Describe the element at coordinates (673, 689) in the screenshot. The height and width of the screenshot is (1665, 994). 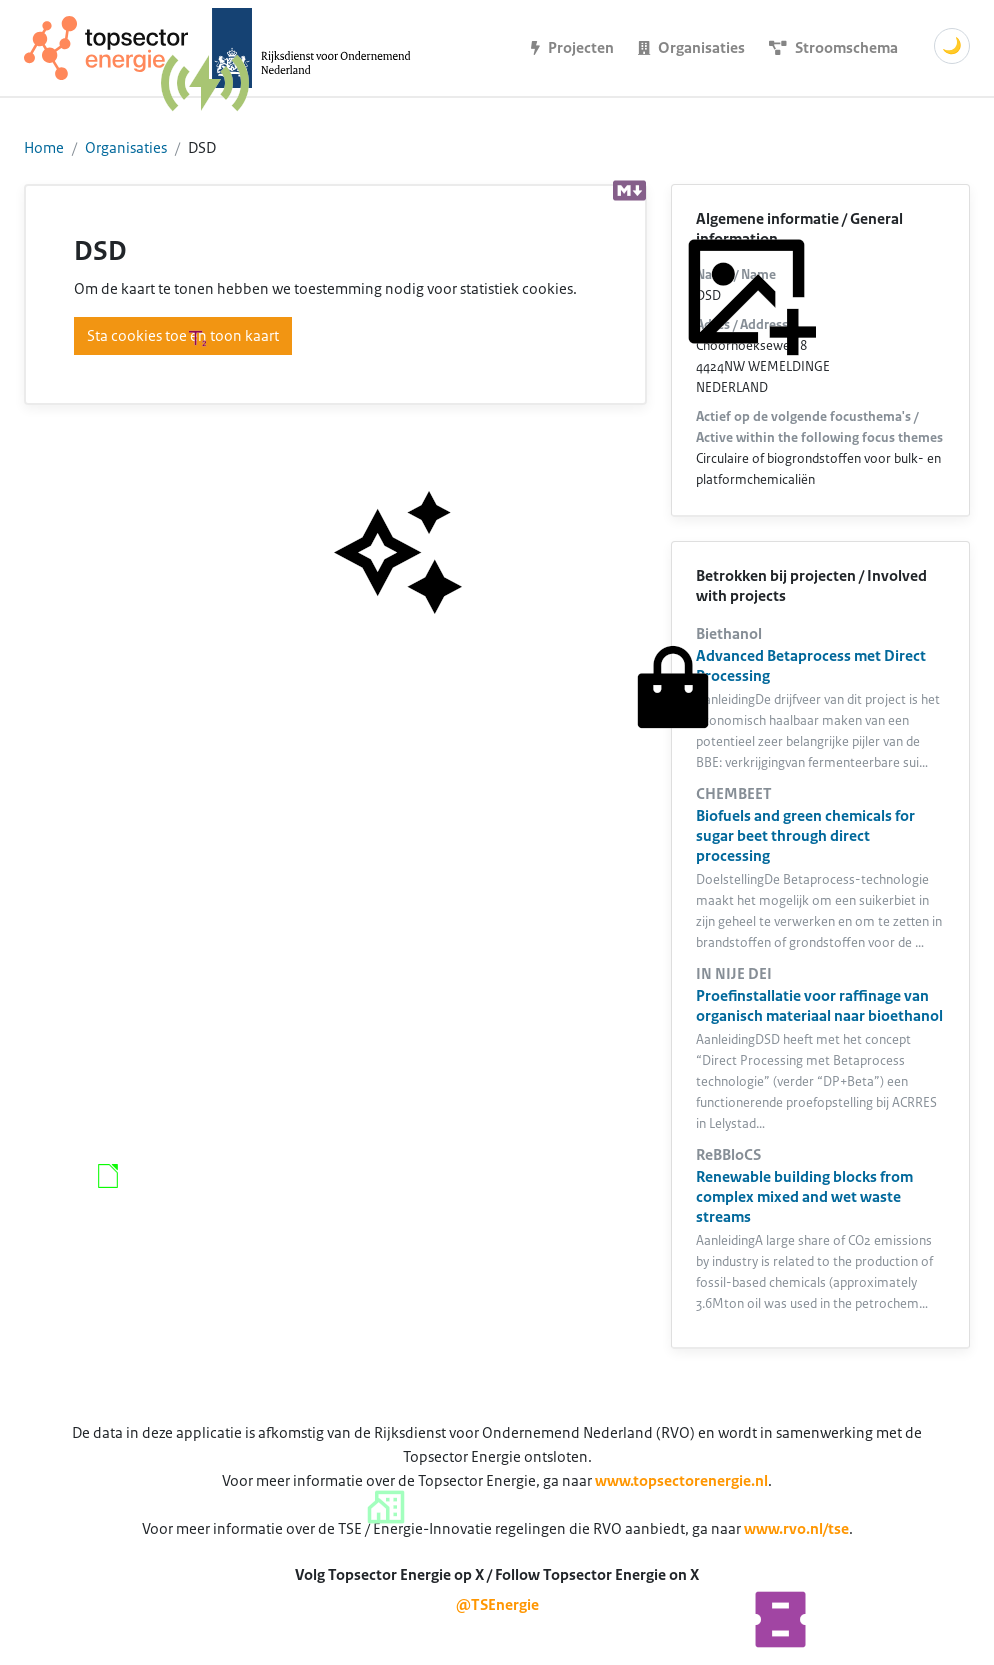
I see `view your shopping bag` at that location.